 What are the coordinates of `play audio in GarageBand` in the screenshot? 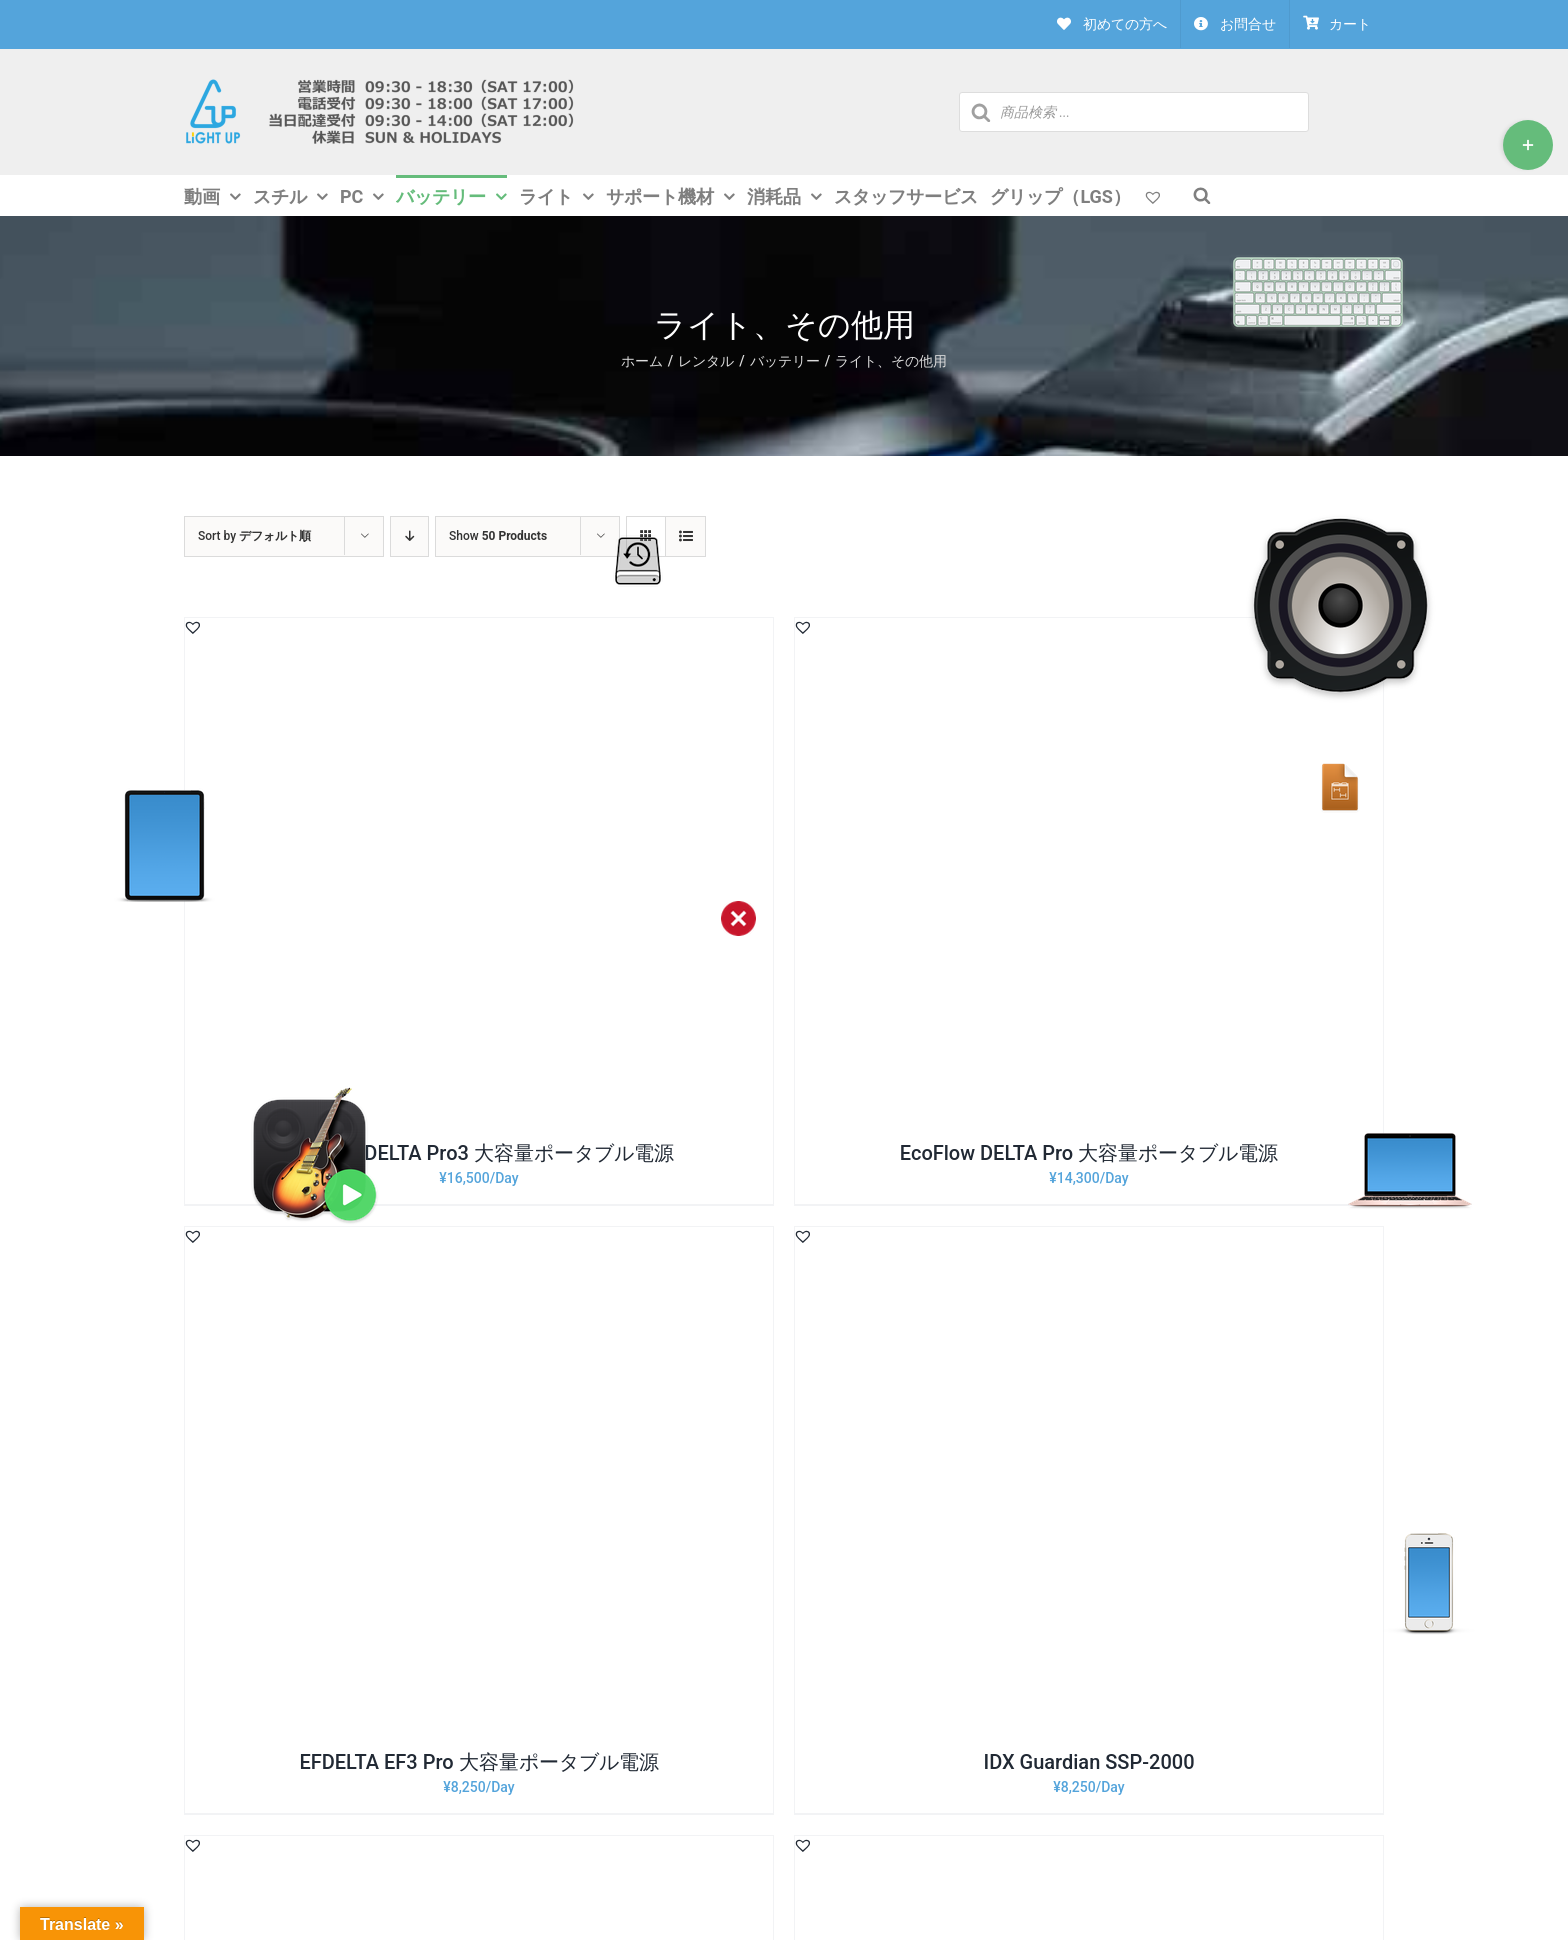 It's located at (309, 1155).